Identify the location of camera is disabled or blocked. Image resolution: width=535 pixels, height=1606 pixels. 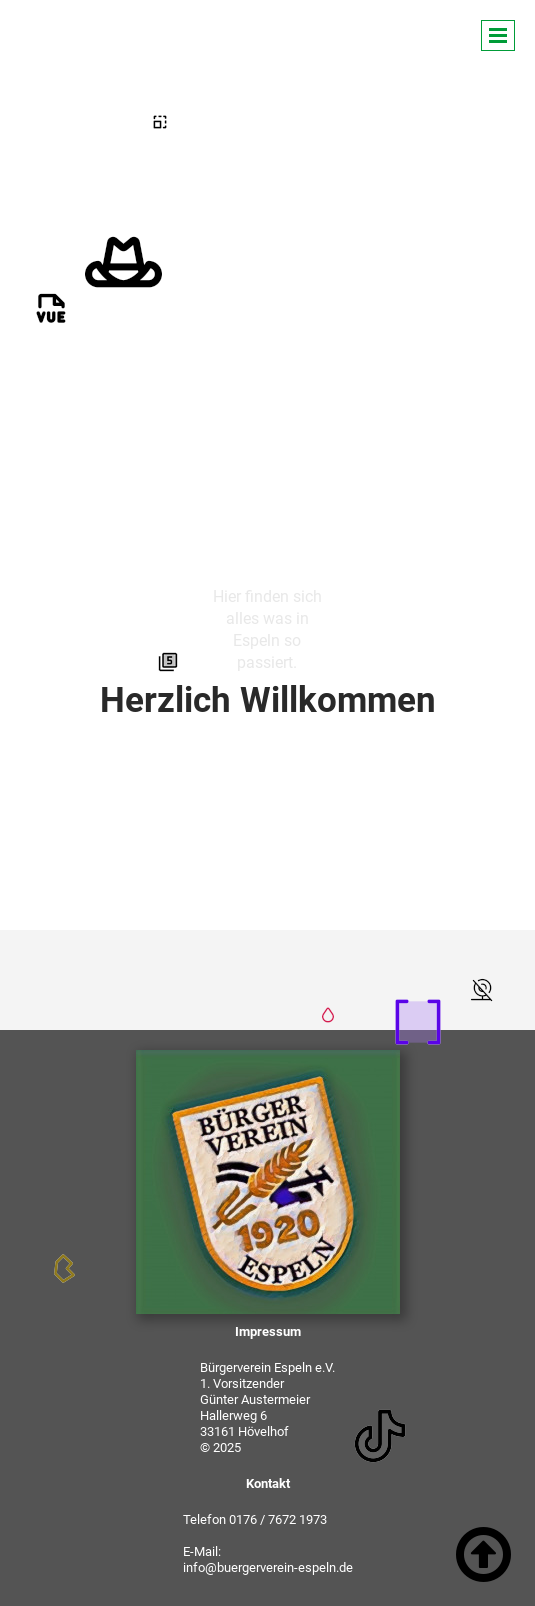
(482, 990).